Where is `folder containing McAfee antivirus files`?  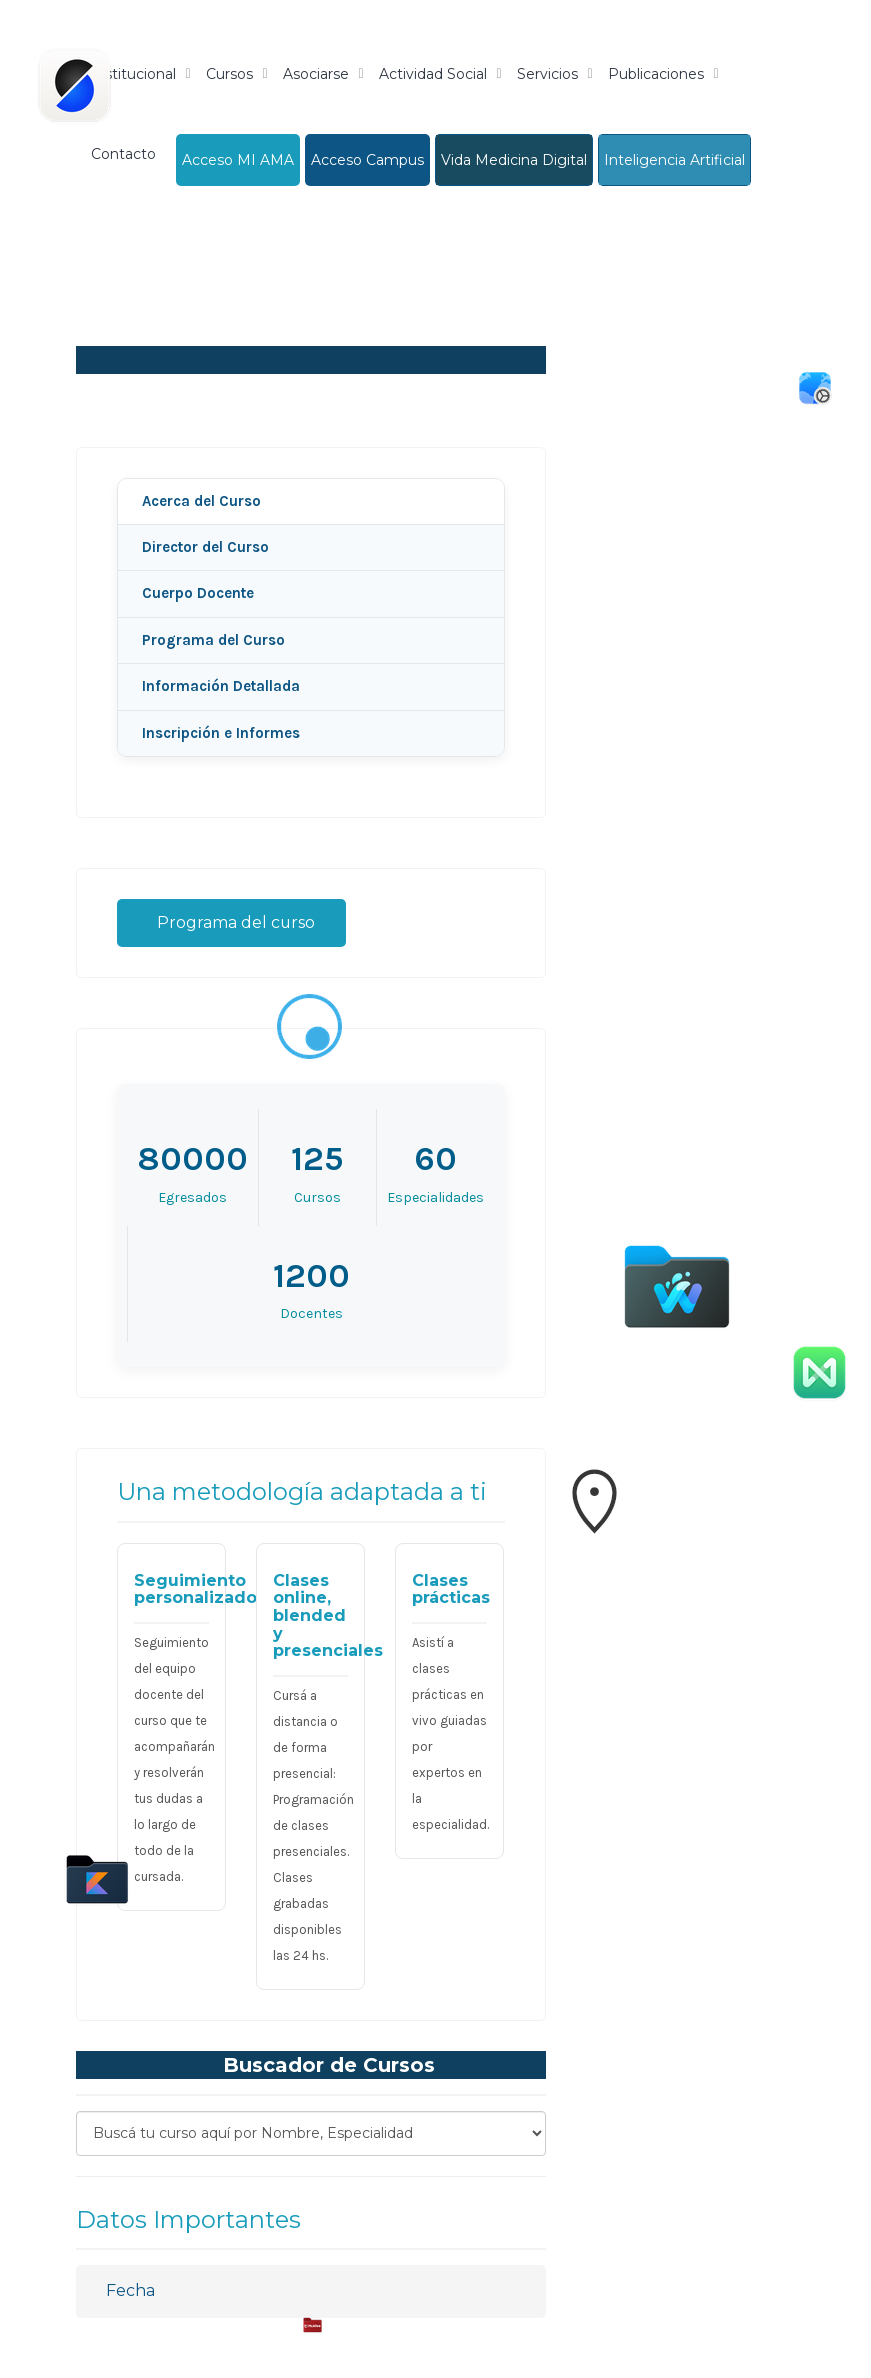 folder containing McAfee antivirus files is located at coordinates (312, 2325).